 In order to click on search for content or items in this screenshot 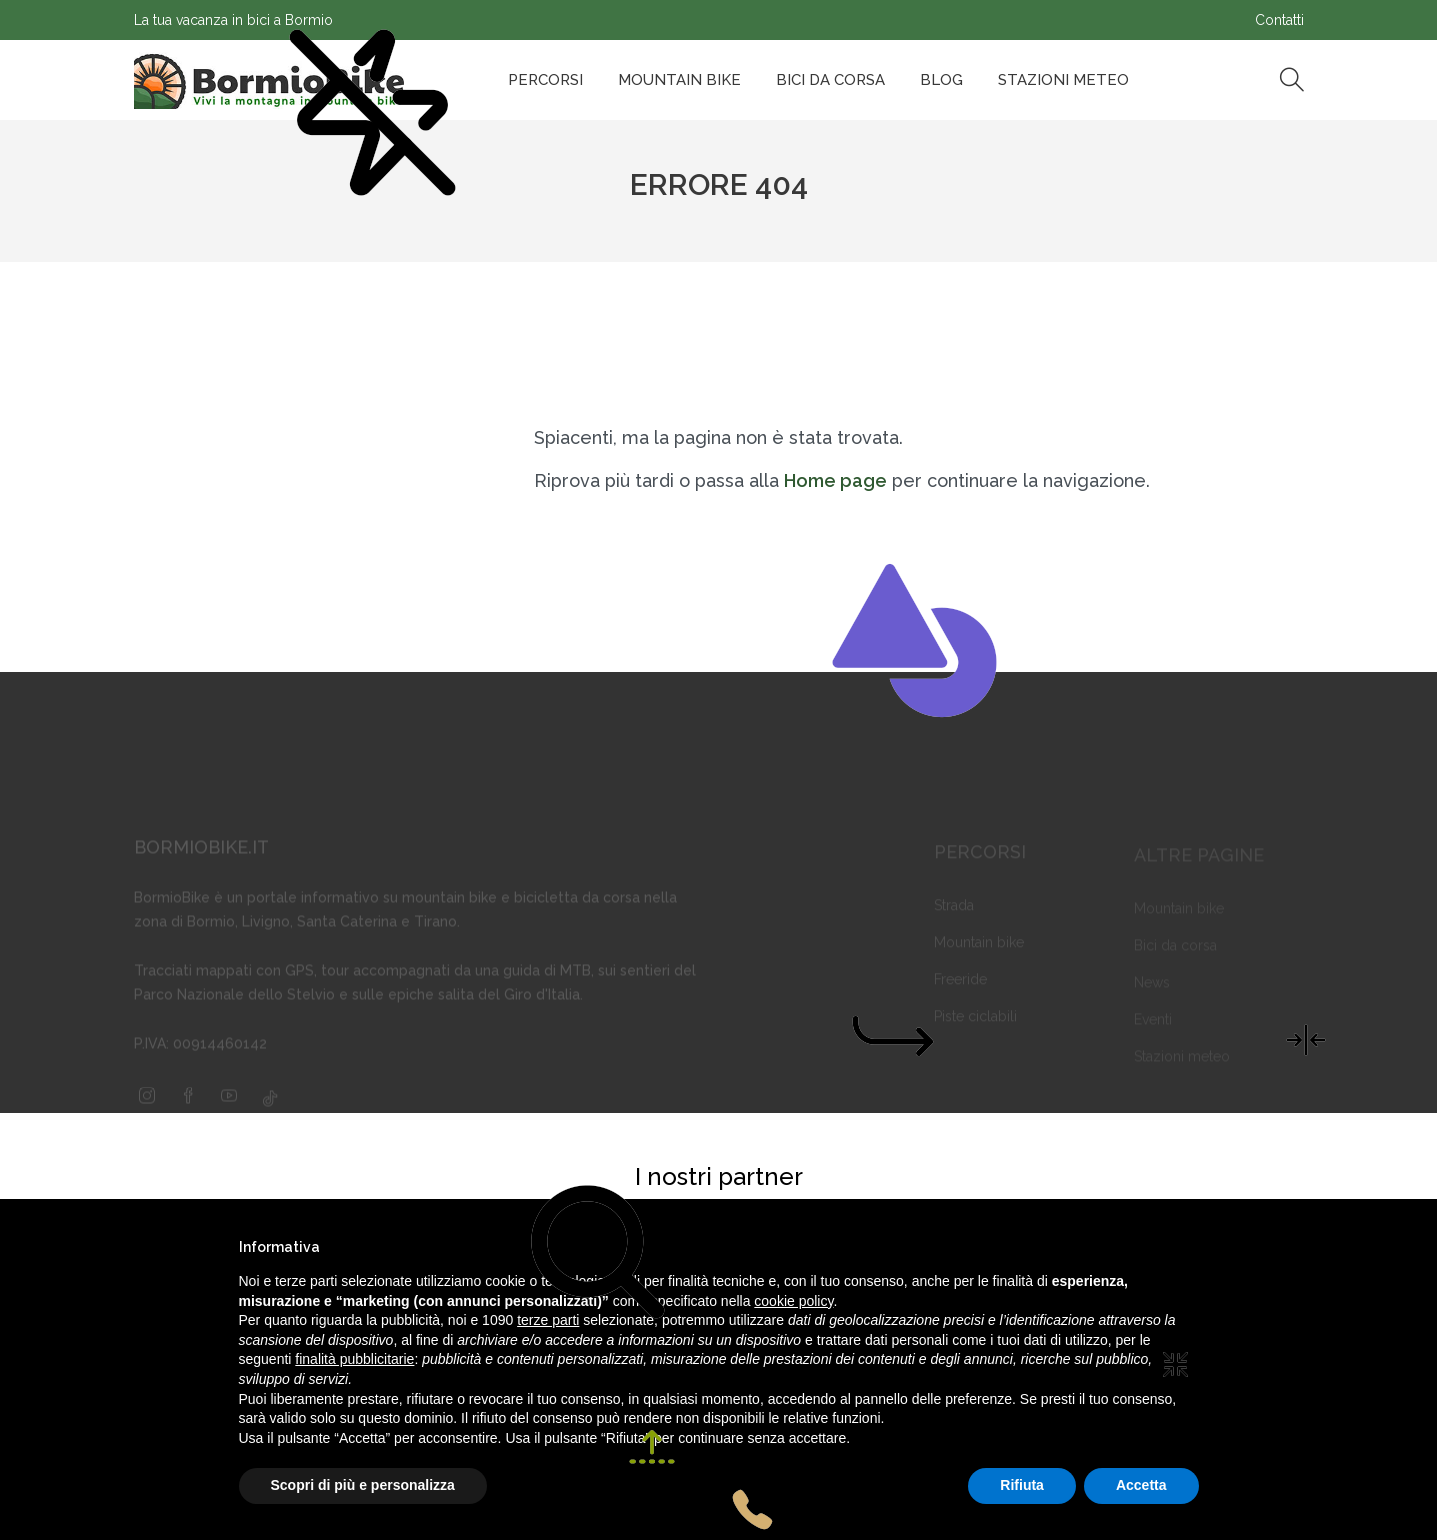, I will do `click(598, 1252)`.